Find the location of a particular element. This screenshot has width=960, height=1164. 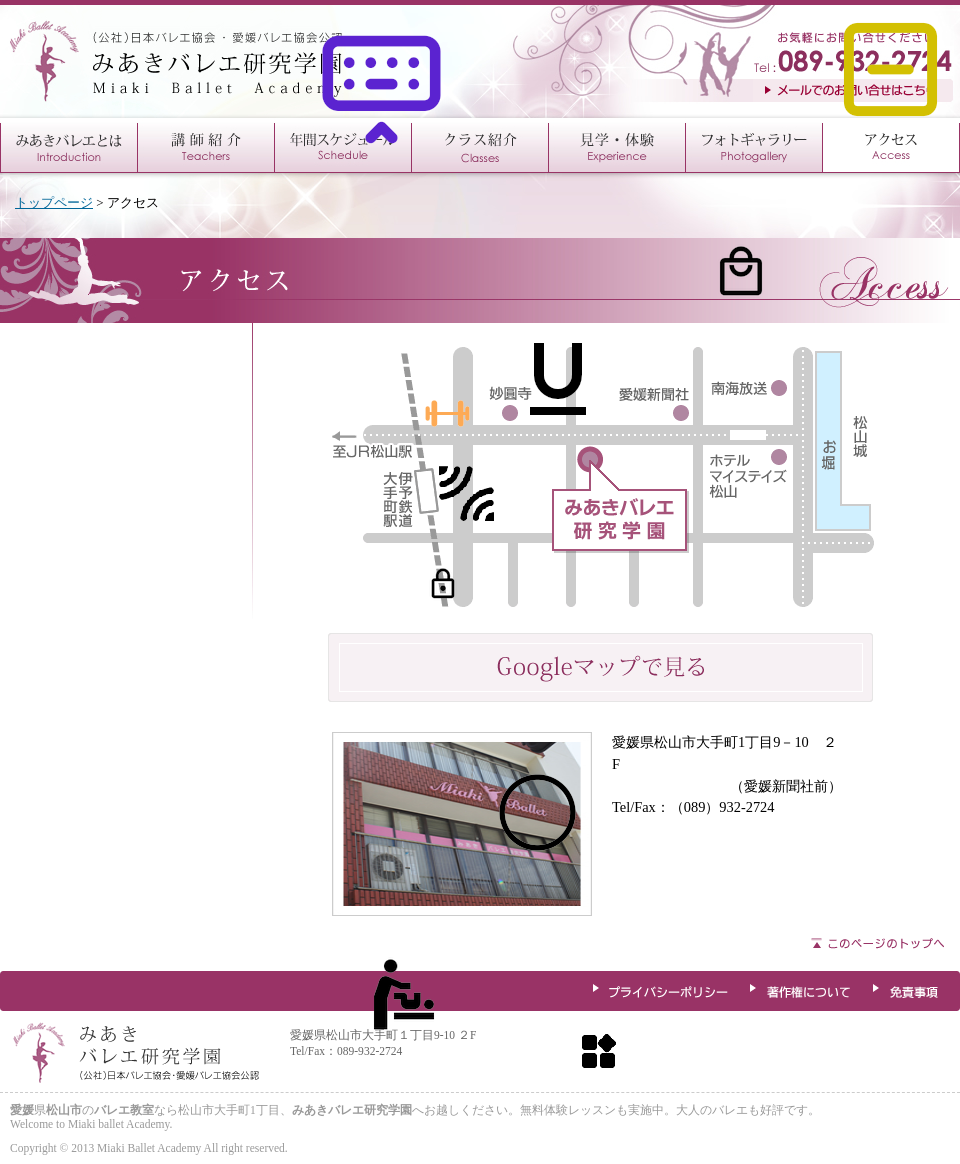

access workout or fitness features is located at coordinates (447, 413).